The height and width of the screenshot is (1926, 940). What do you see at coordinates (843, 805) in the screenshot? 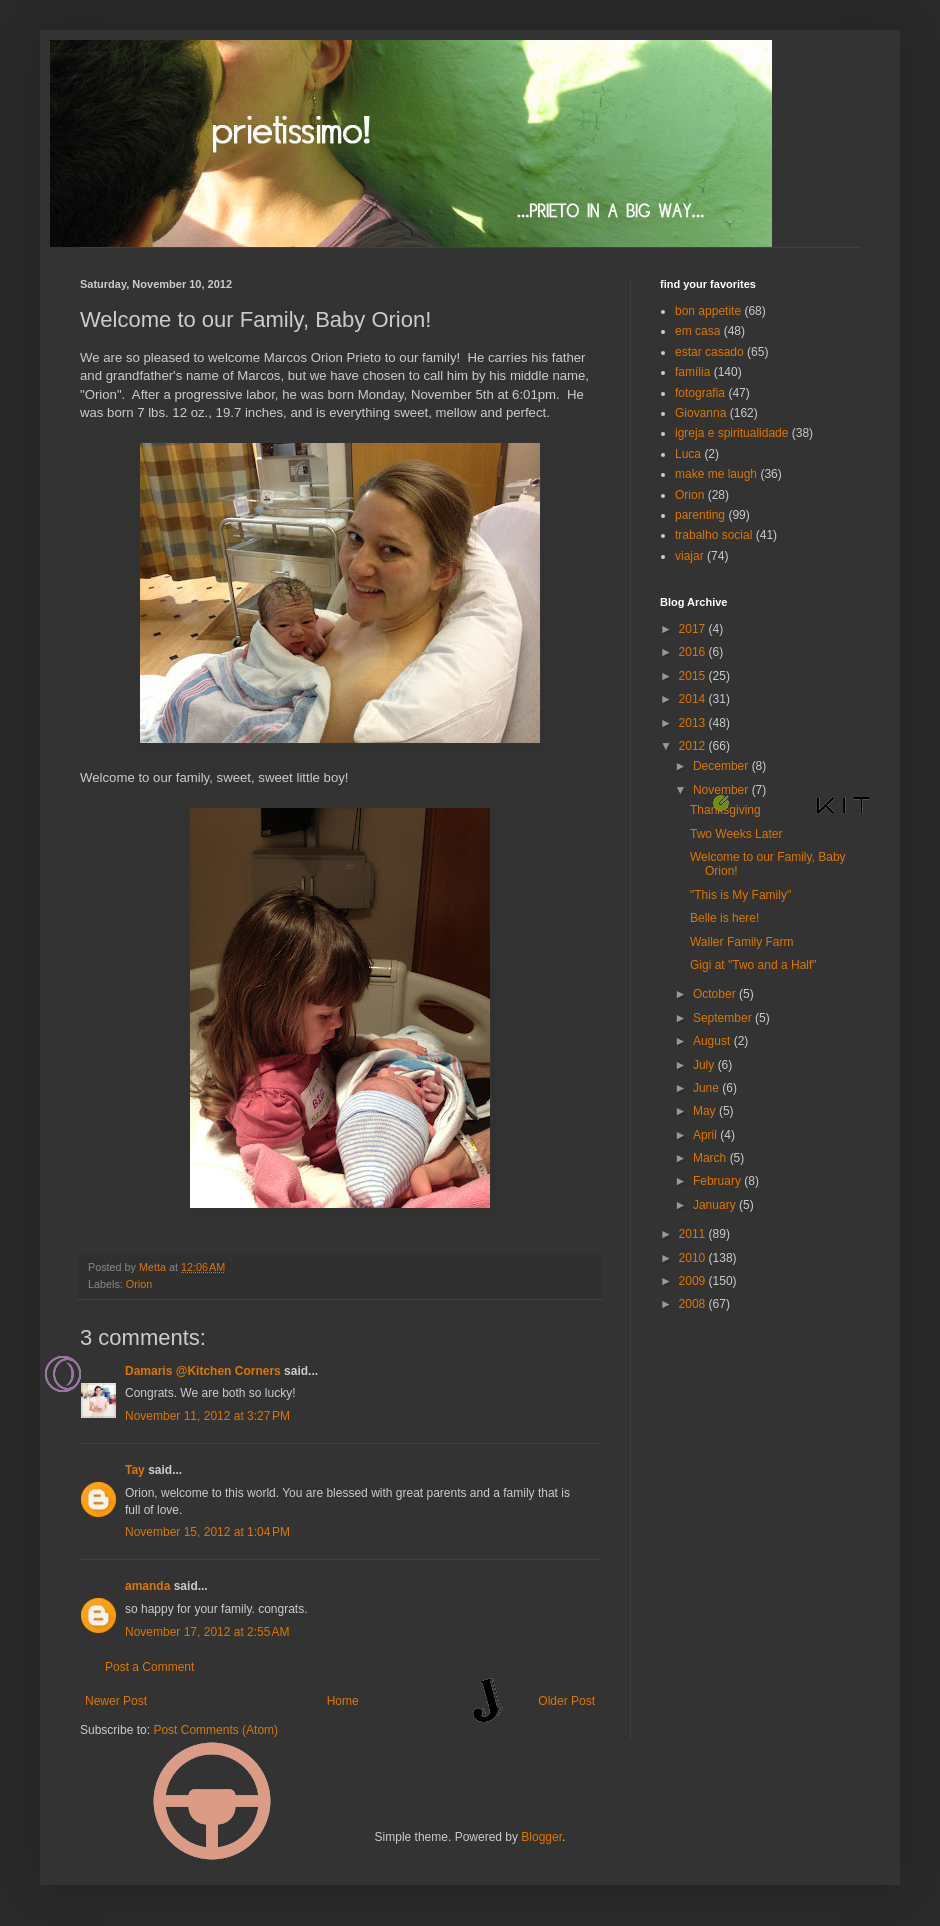
I see `kit email marketing platform logo` at bounding box center [843, 805].